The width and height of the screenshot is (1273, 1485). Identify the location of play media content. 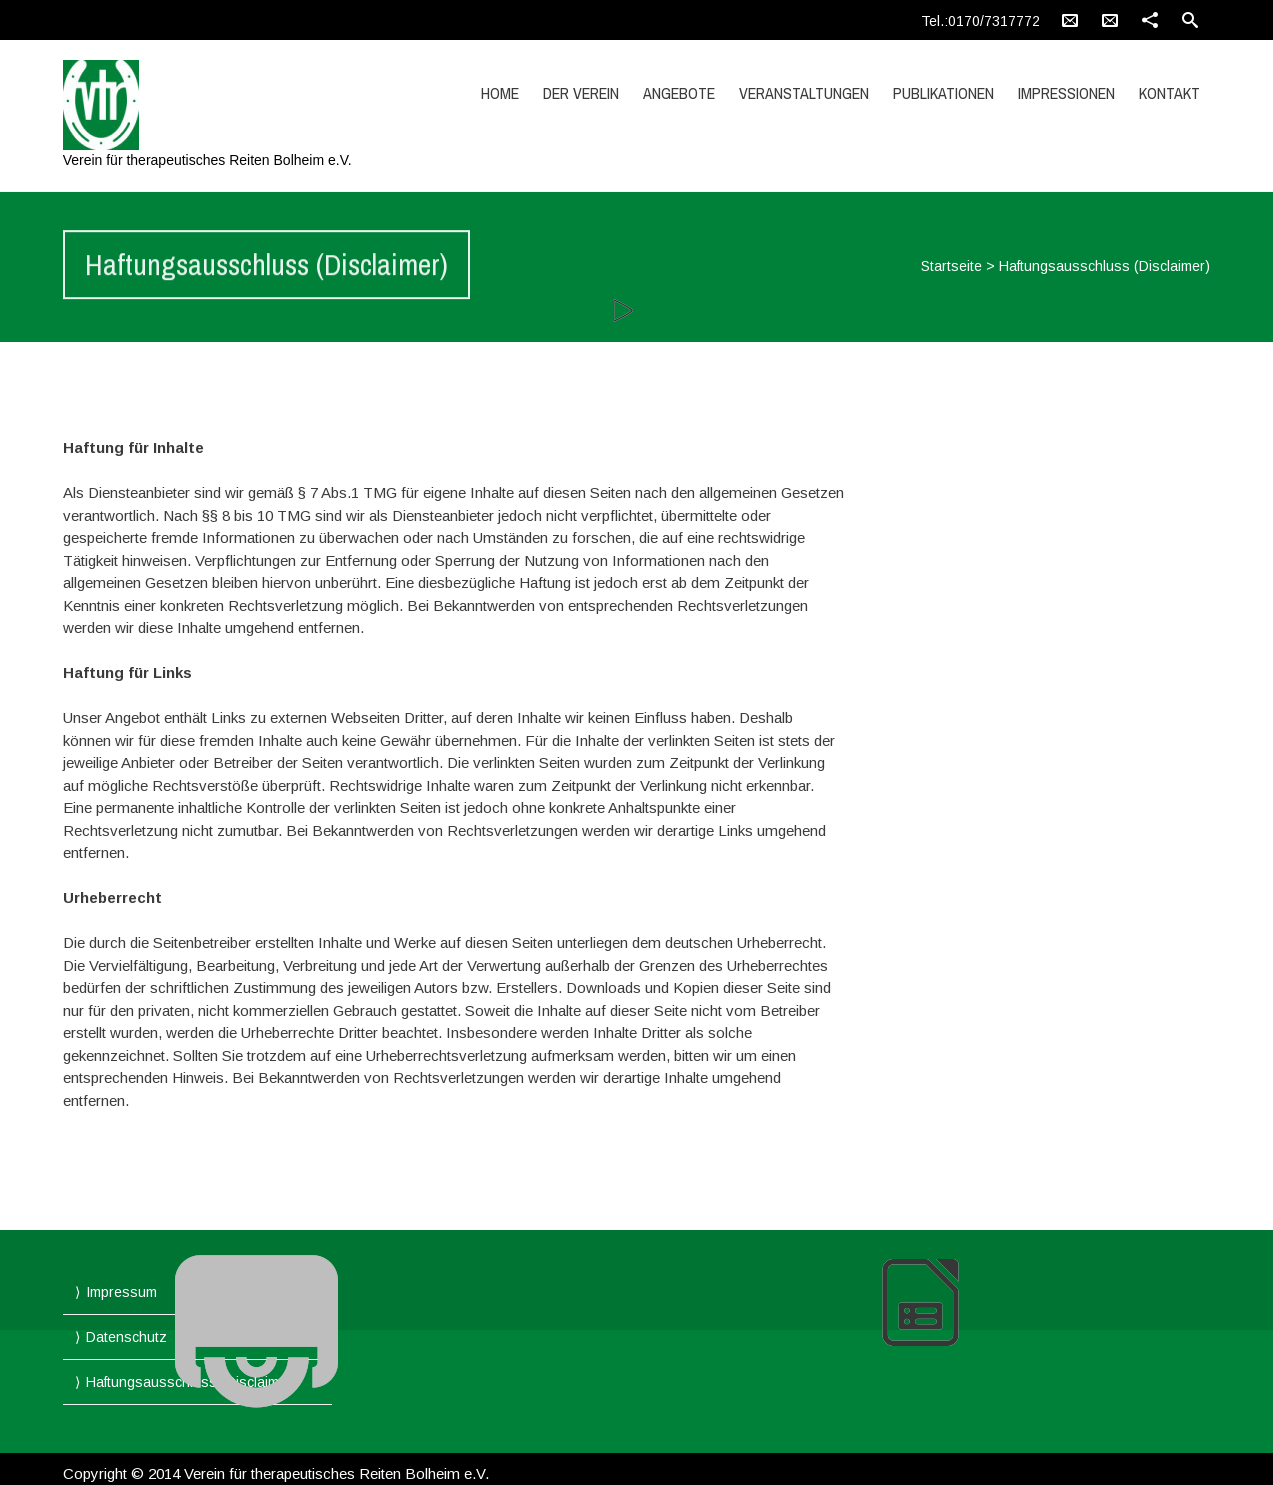
(622, 310).